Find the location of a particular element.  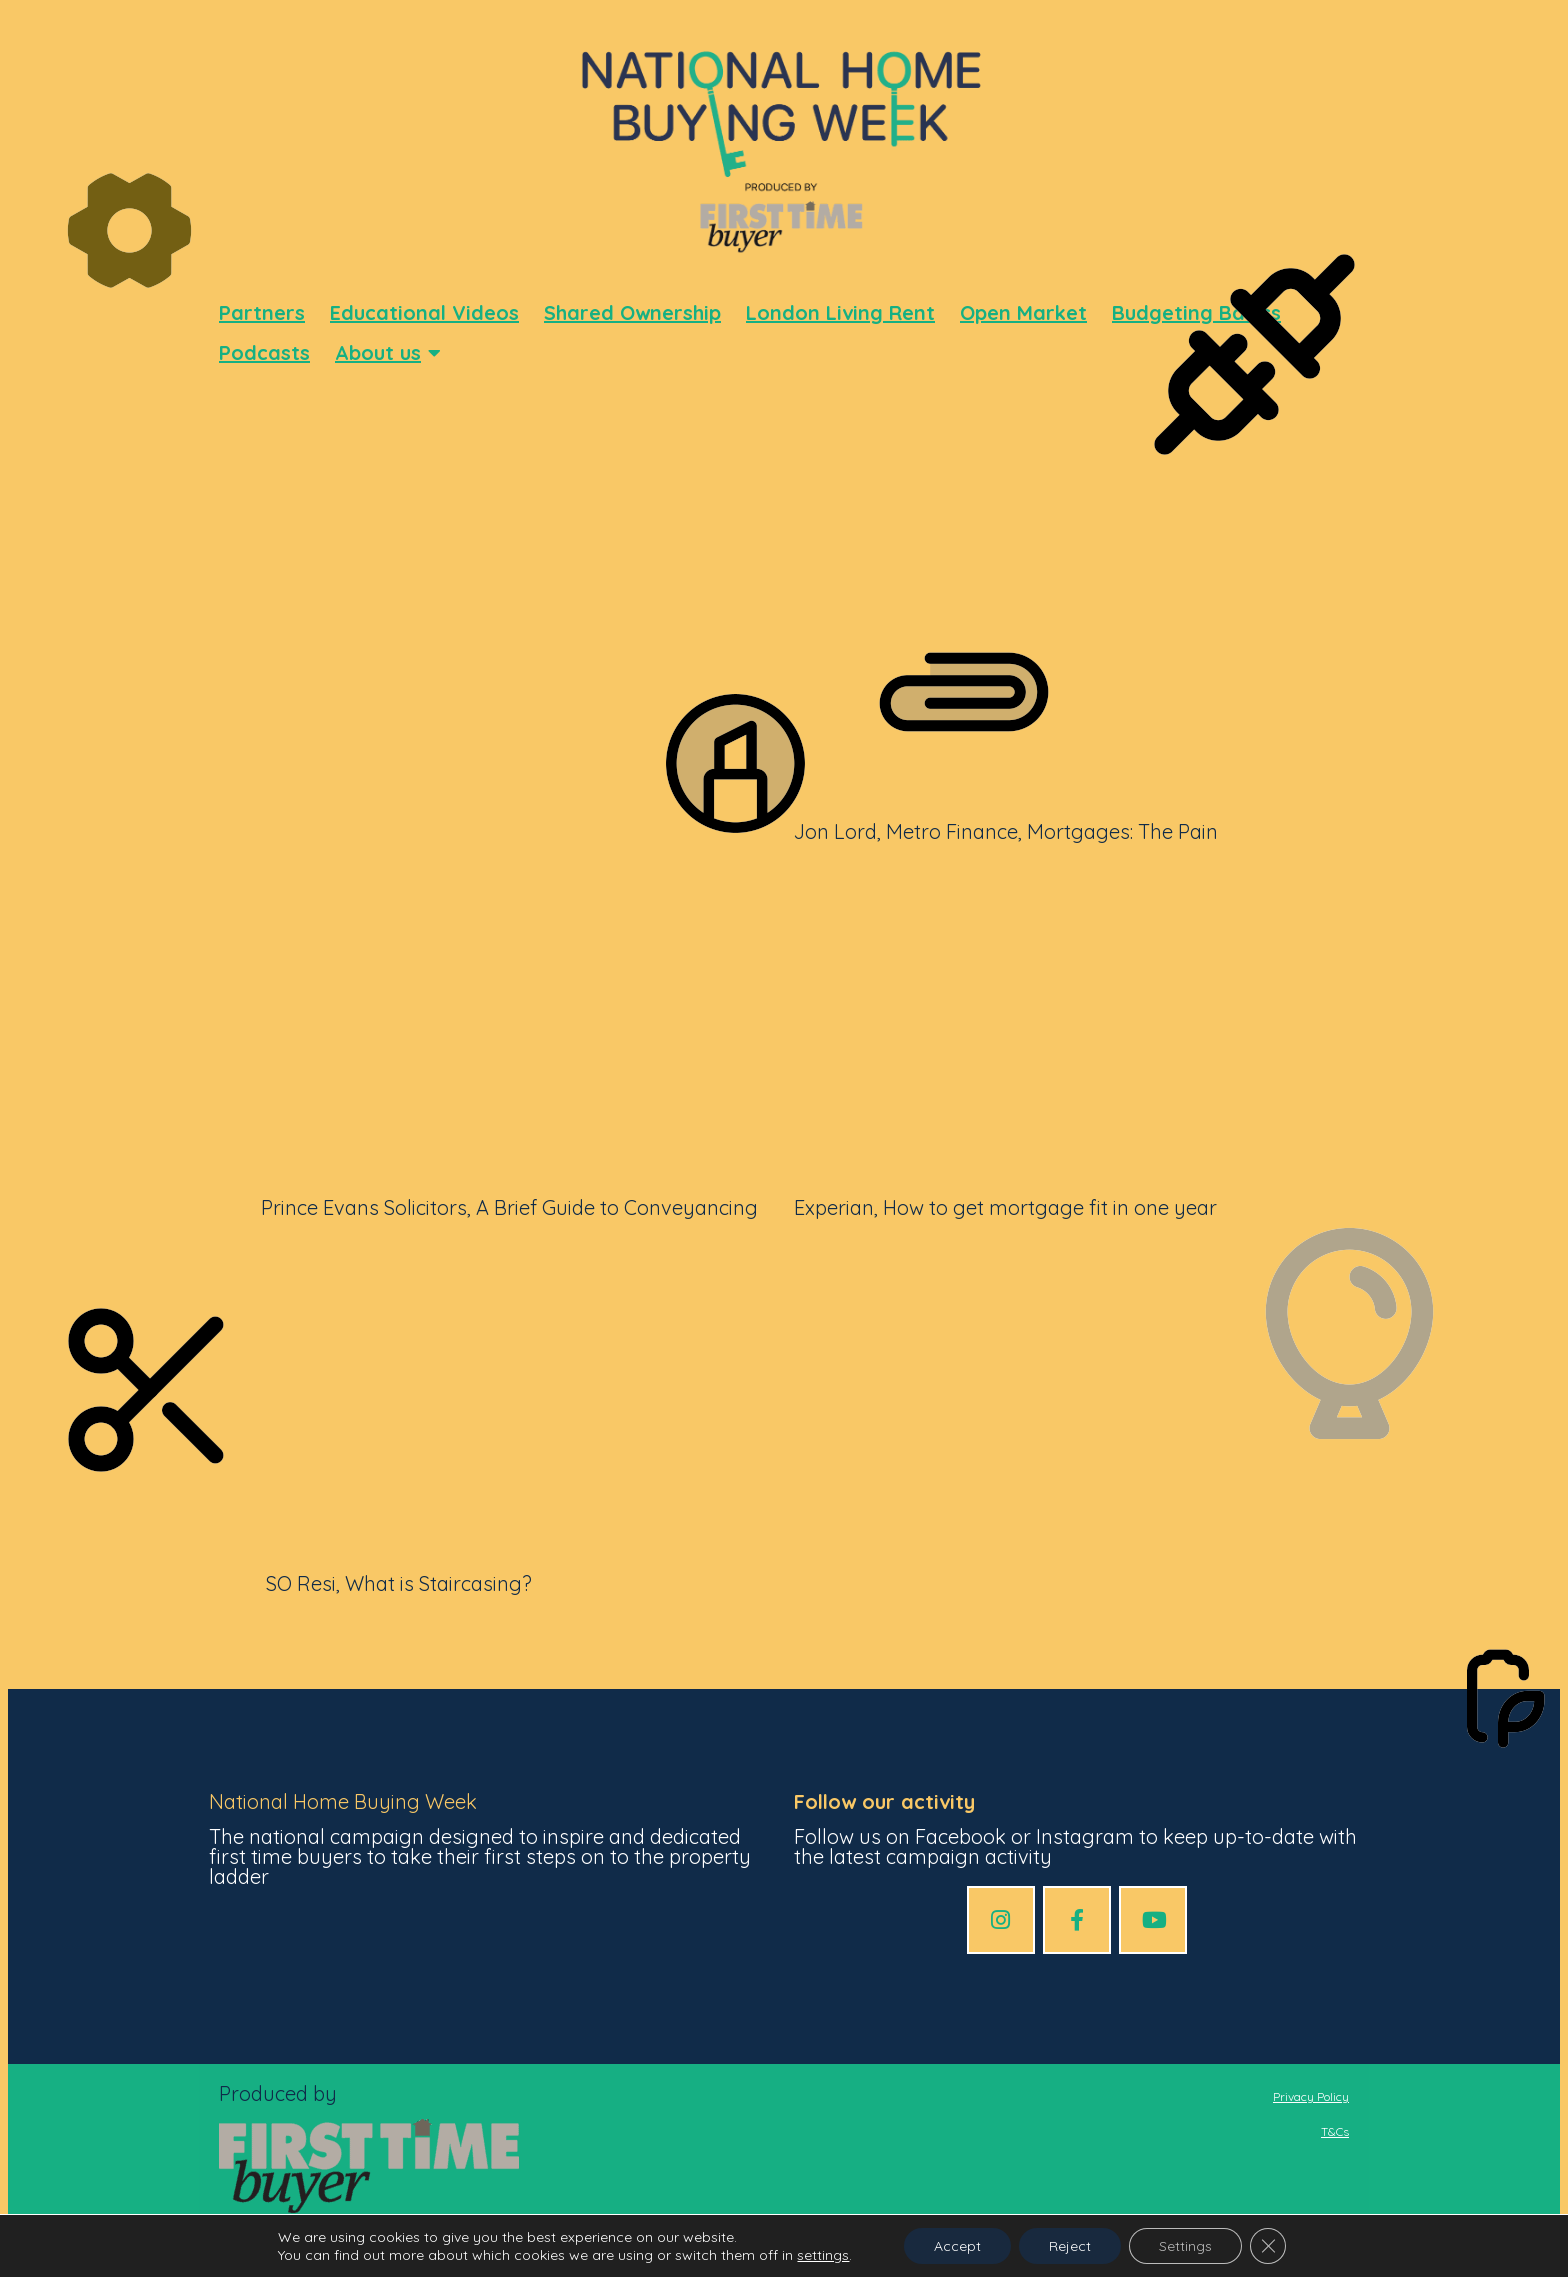

cut selected content is located at coordinates (150, 1390).